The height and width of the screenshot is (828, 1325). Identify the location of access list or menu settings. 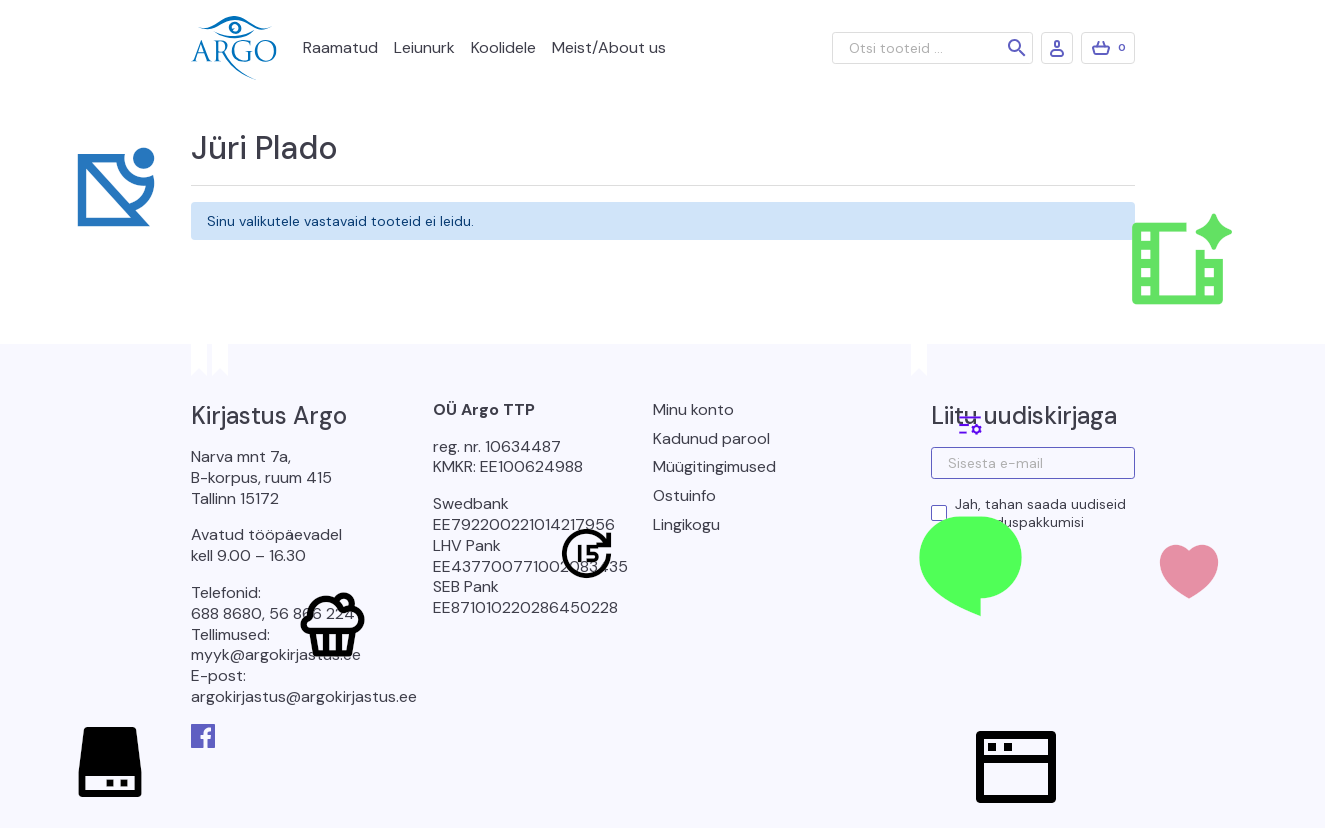
(970, 425).